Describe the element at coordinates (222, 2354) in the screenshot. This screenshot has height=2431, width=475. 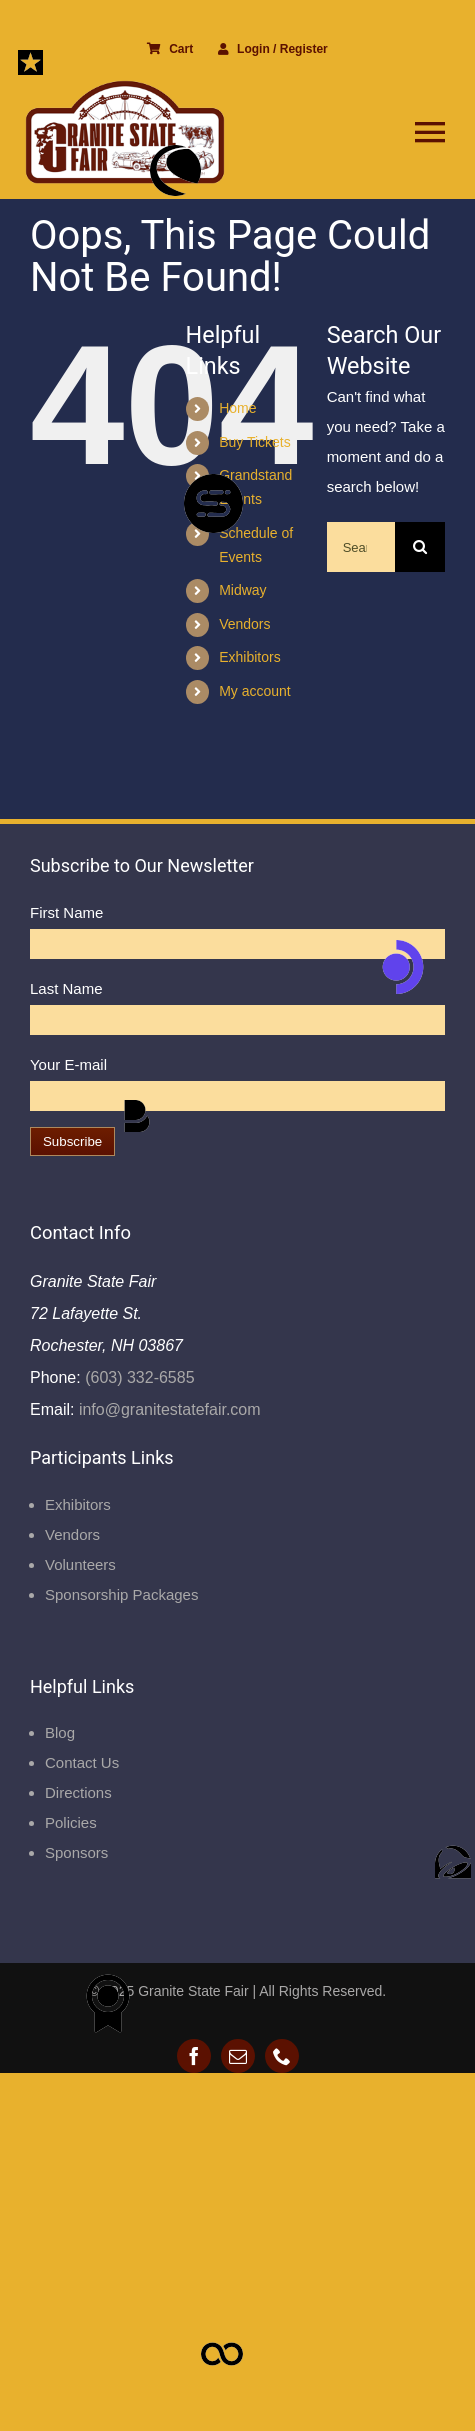
I see `Elegoo brand logo` at that location.